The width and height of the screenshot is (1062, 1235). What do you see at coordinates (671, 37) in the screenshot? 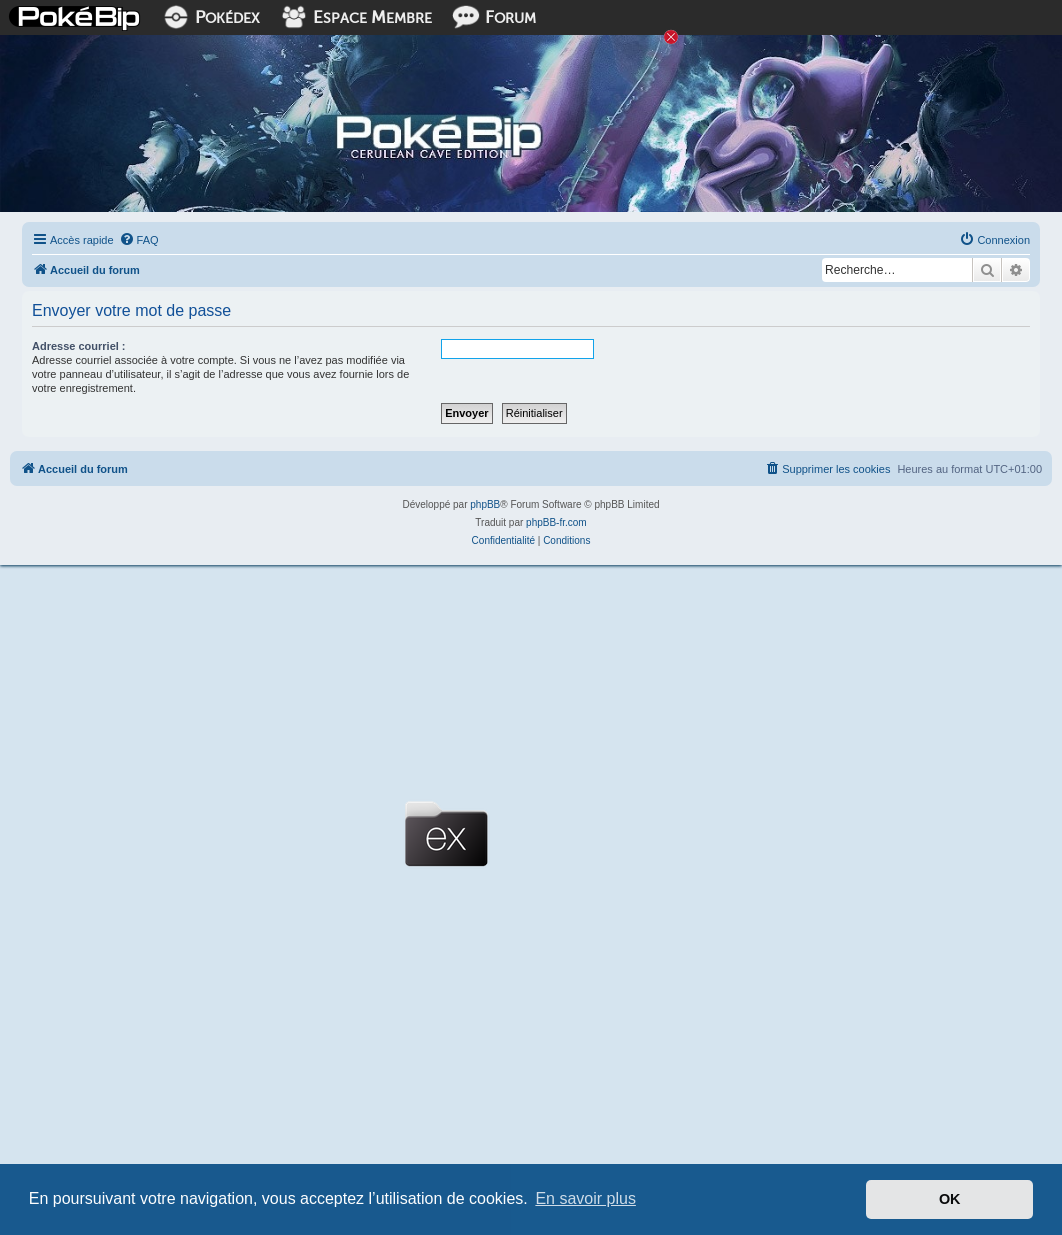
I see `indicates an Insync sync error or failure` at bounding box center [671, 37].